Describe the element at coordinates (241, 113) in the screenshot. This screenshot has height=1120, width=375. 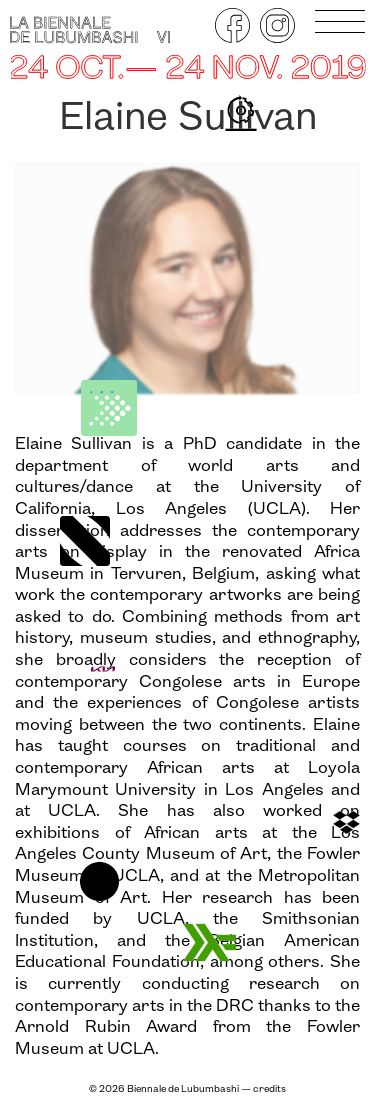
I see `JFrog Pipelines logo` at that location.